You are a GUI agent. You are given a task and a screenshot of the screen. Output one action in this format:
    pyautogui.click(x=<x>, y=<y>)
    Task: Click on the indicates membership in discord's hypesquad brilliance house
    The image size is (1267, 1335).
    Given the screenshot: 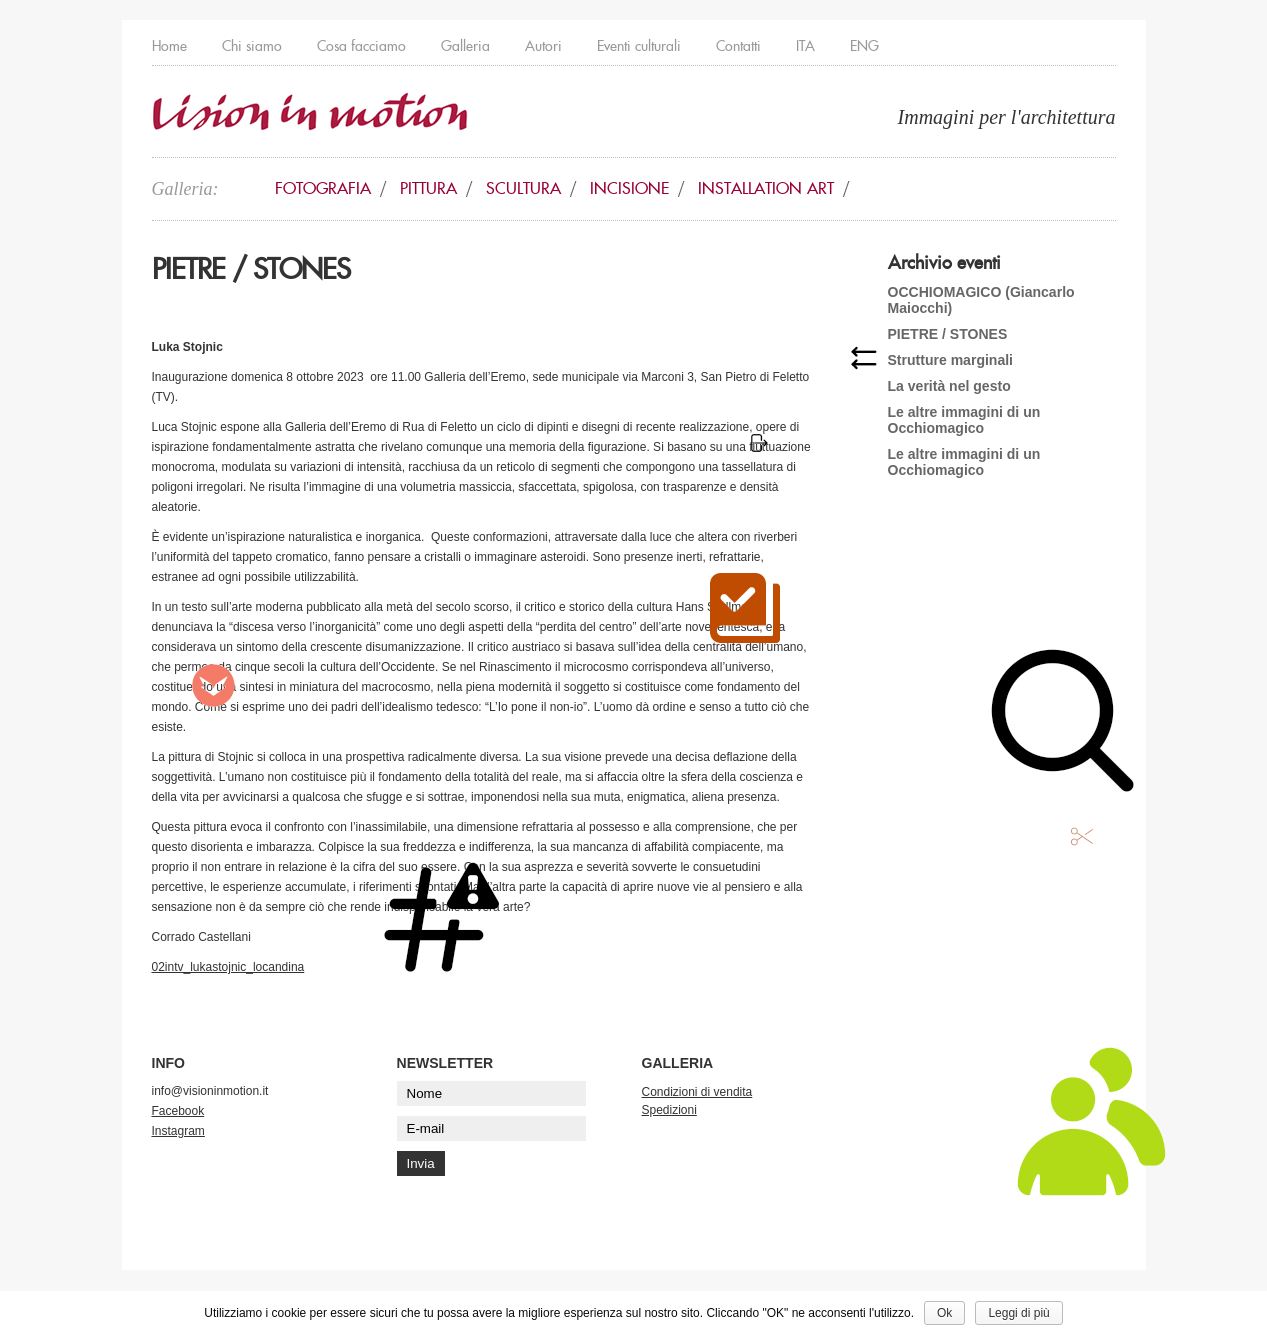 What is the action you would take?
    pyautogui.click(x=213, y=685)
    